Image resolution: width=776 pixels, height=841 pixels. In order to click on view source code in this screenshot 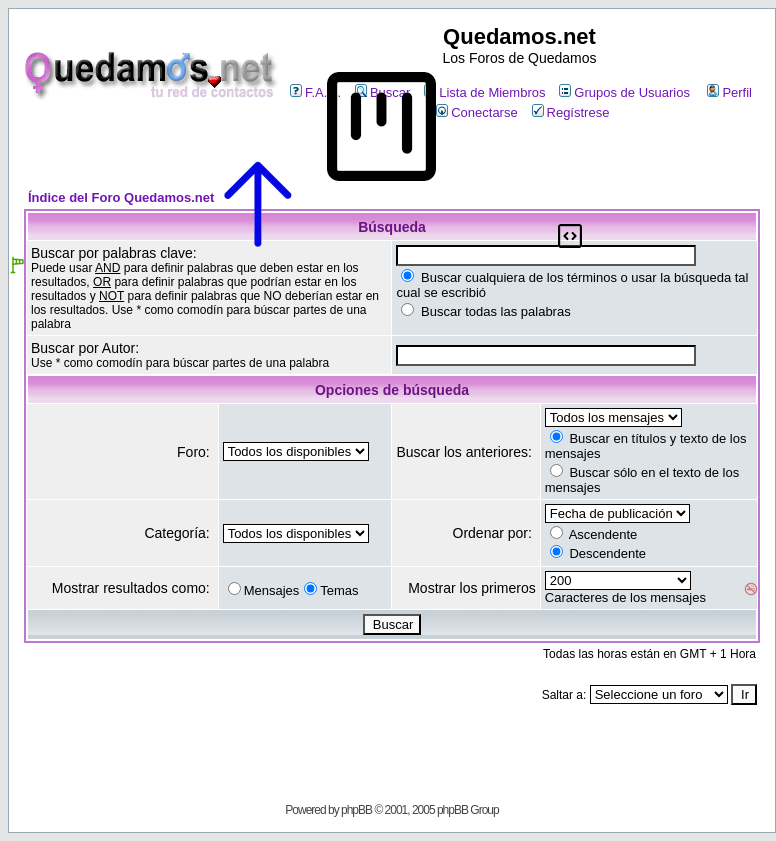, I will do `click(570, 236)`.